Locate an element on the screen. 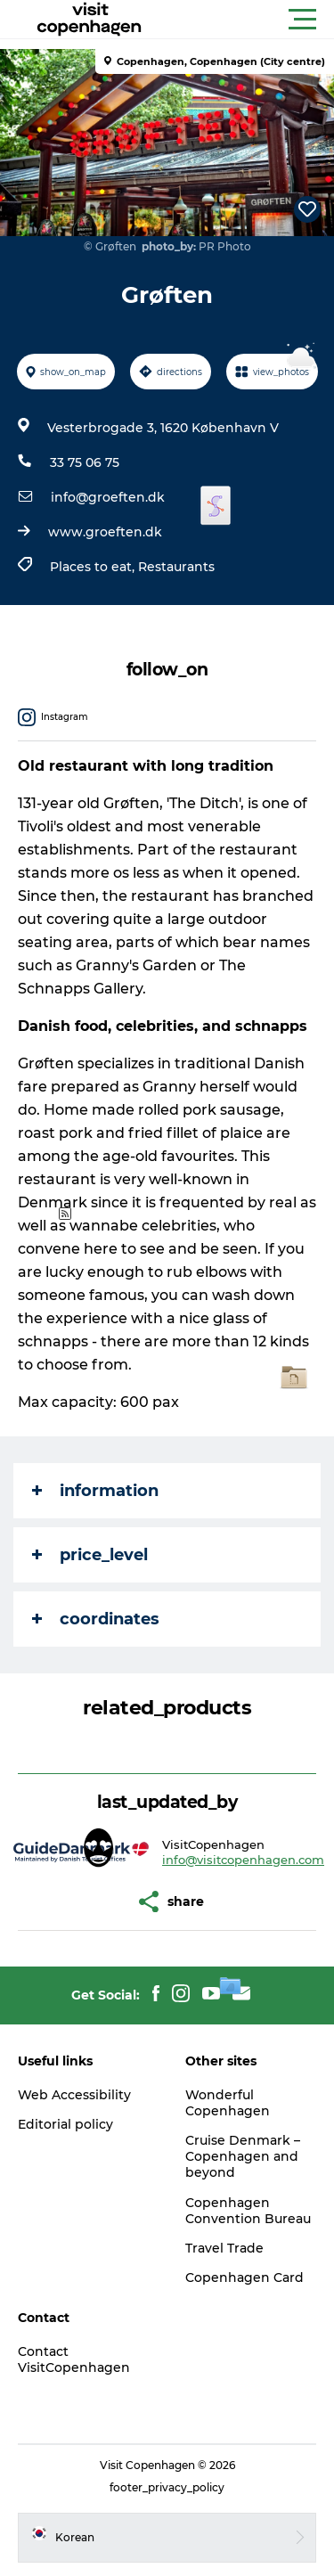 Image resolution: width=334 pixels, height=2576 pixels. access RSS feed reader is located at coordinates (65, 1214).